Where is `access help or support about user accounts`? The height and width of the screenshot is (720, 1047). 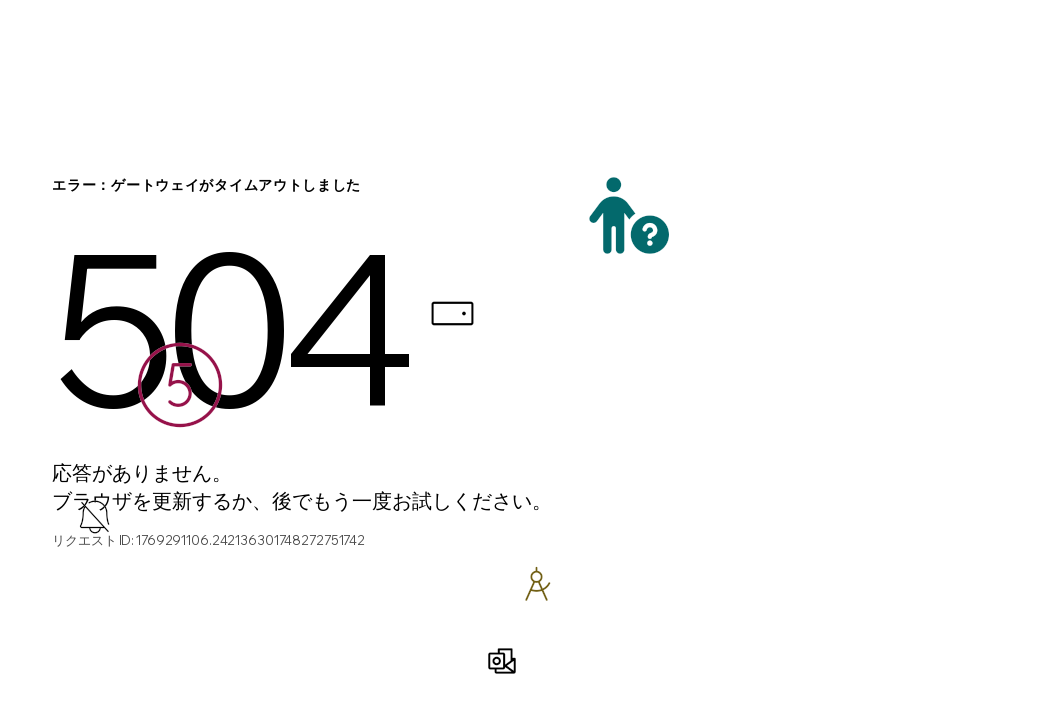
access help or support about user accounts is located at coordinates (626, 215).